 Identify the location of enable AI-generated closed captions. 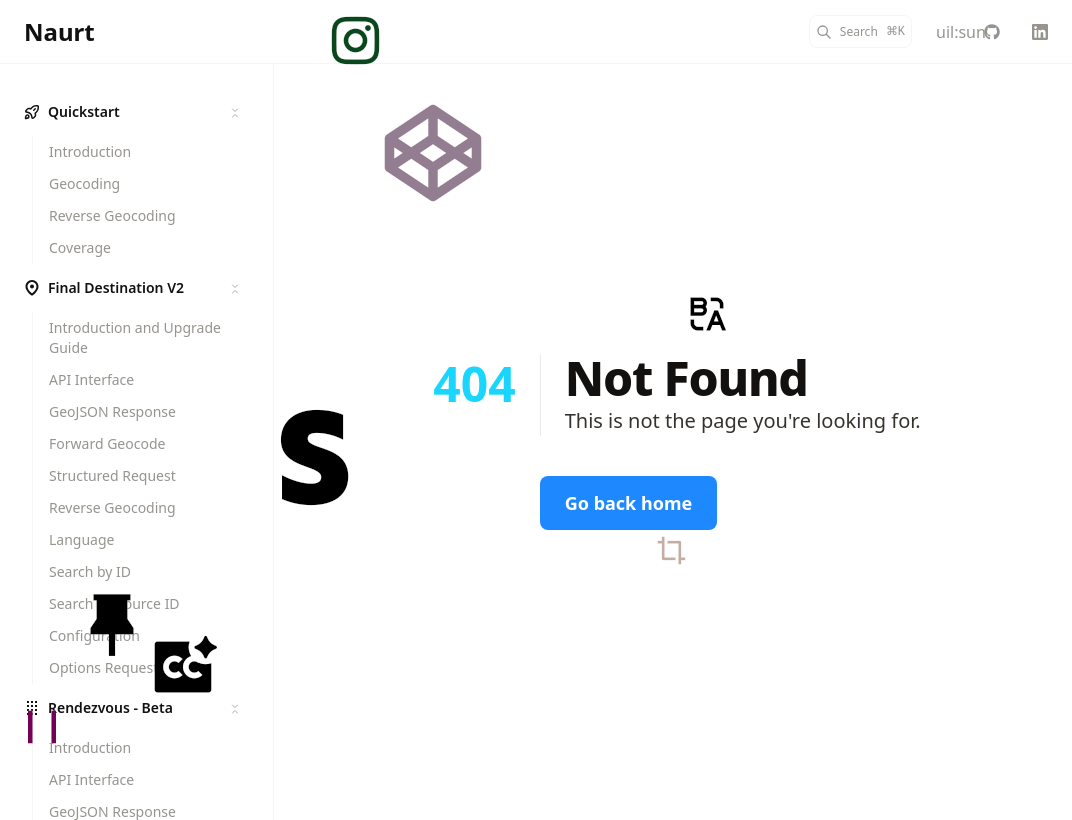
(183, 667).